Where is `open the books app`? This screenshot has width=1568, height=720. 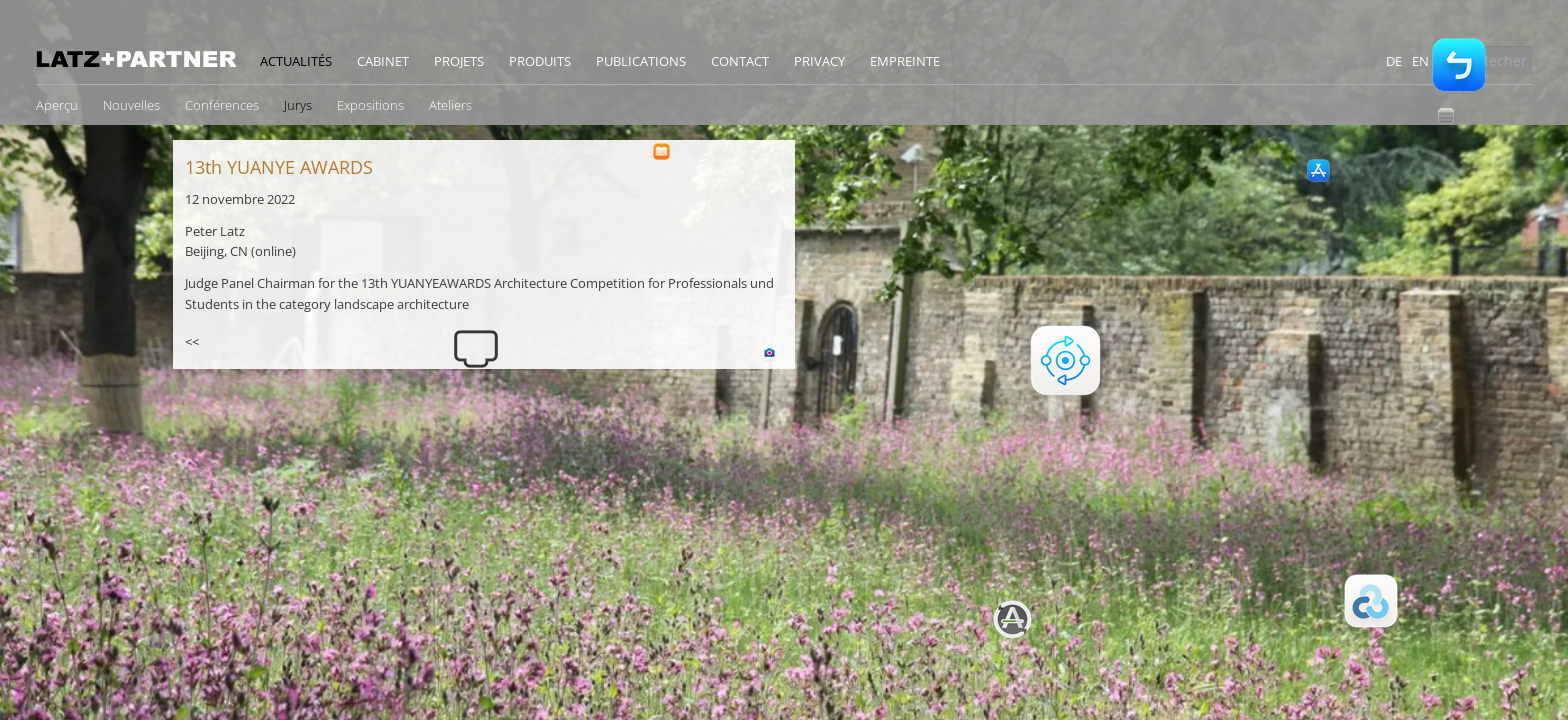
open the books app is located at coordinates (661, 151).